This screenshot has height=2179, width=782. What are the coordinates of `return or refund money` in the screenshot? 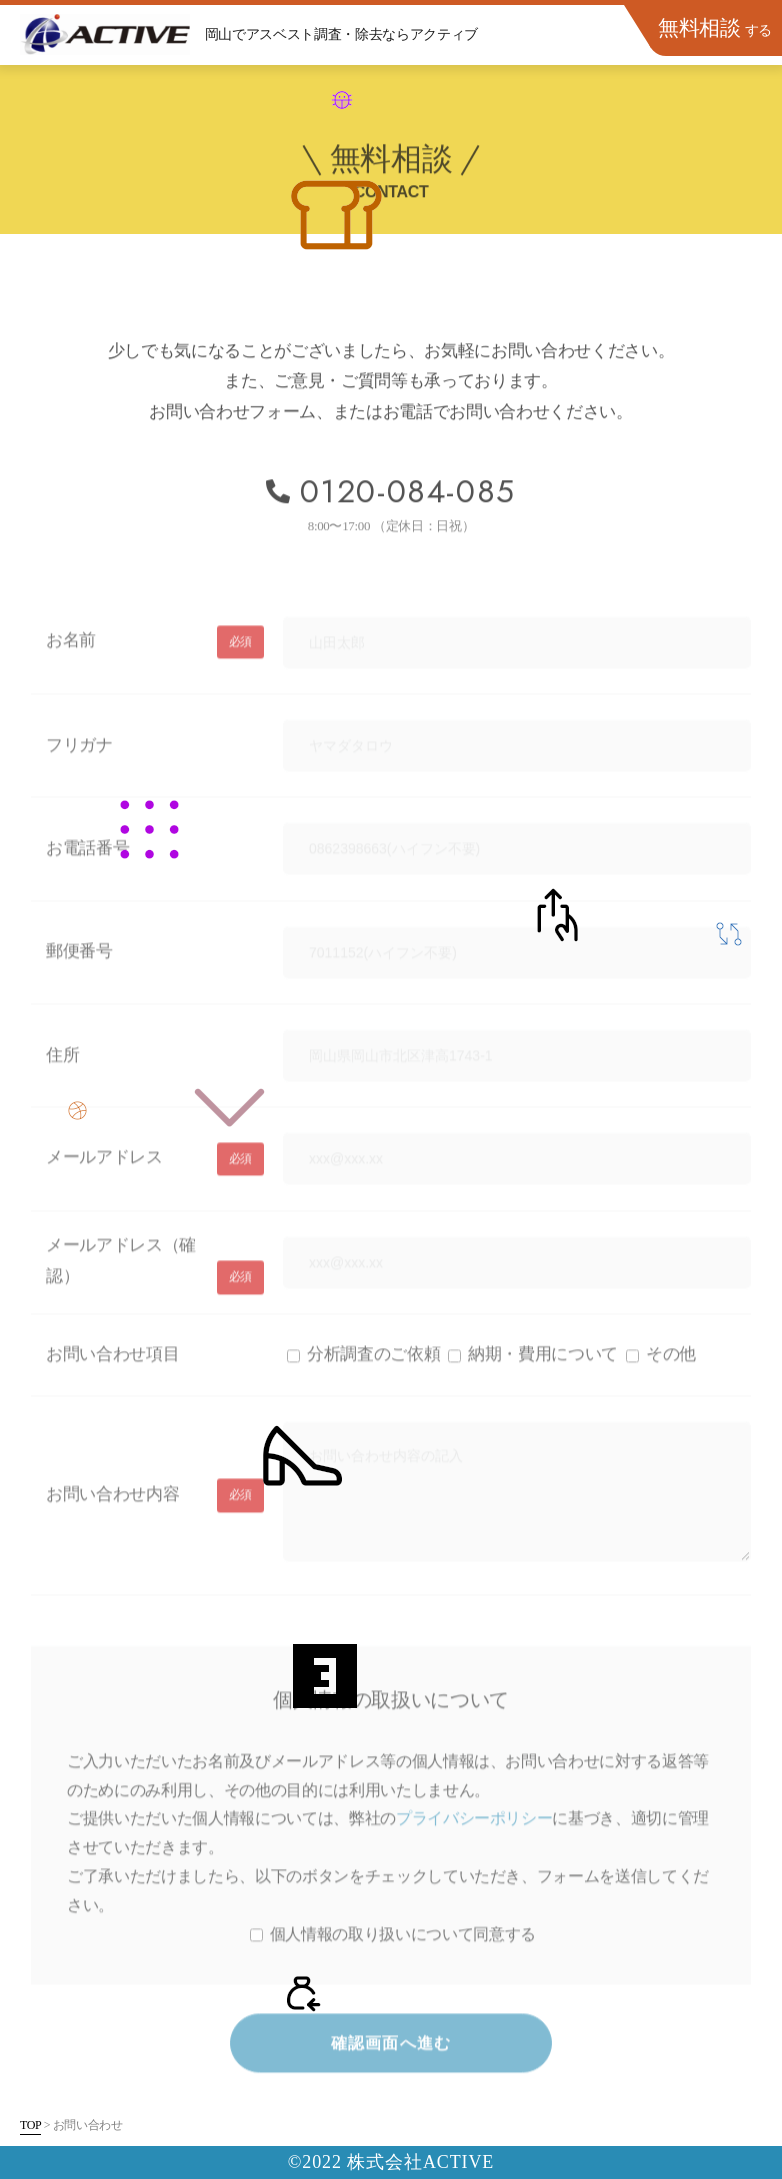 It's located at (302, 1993).